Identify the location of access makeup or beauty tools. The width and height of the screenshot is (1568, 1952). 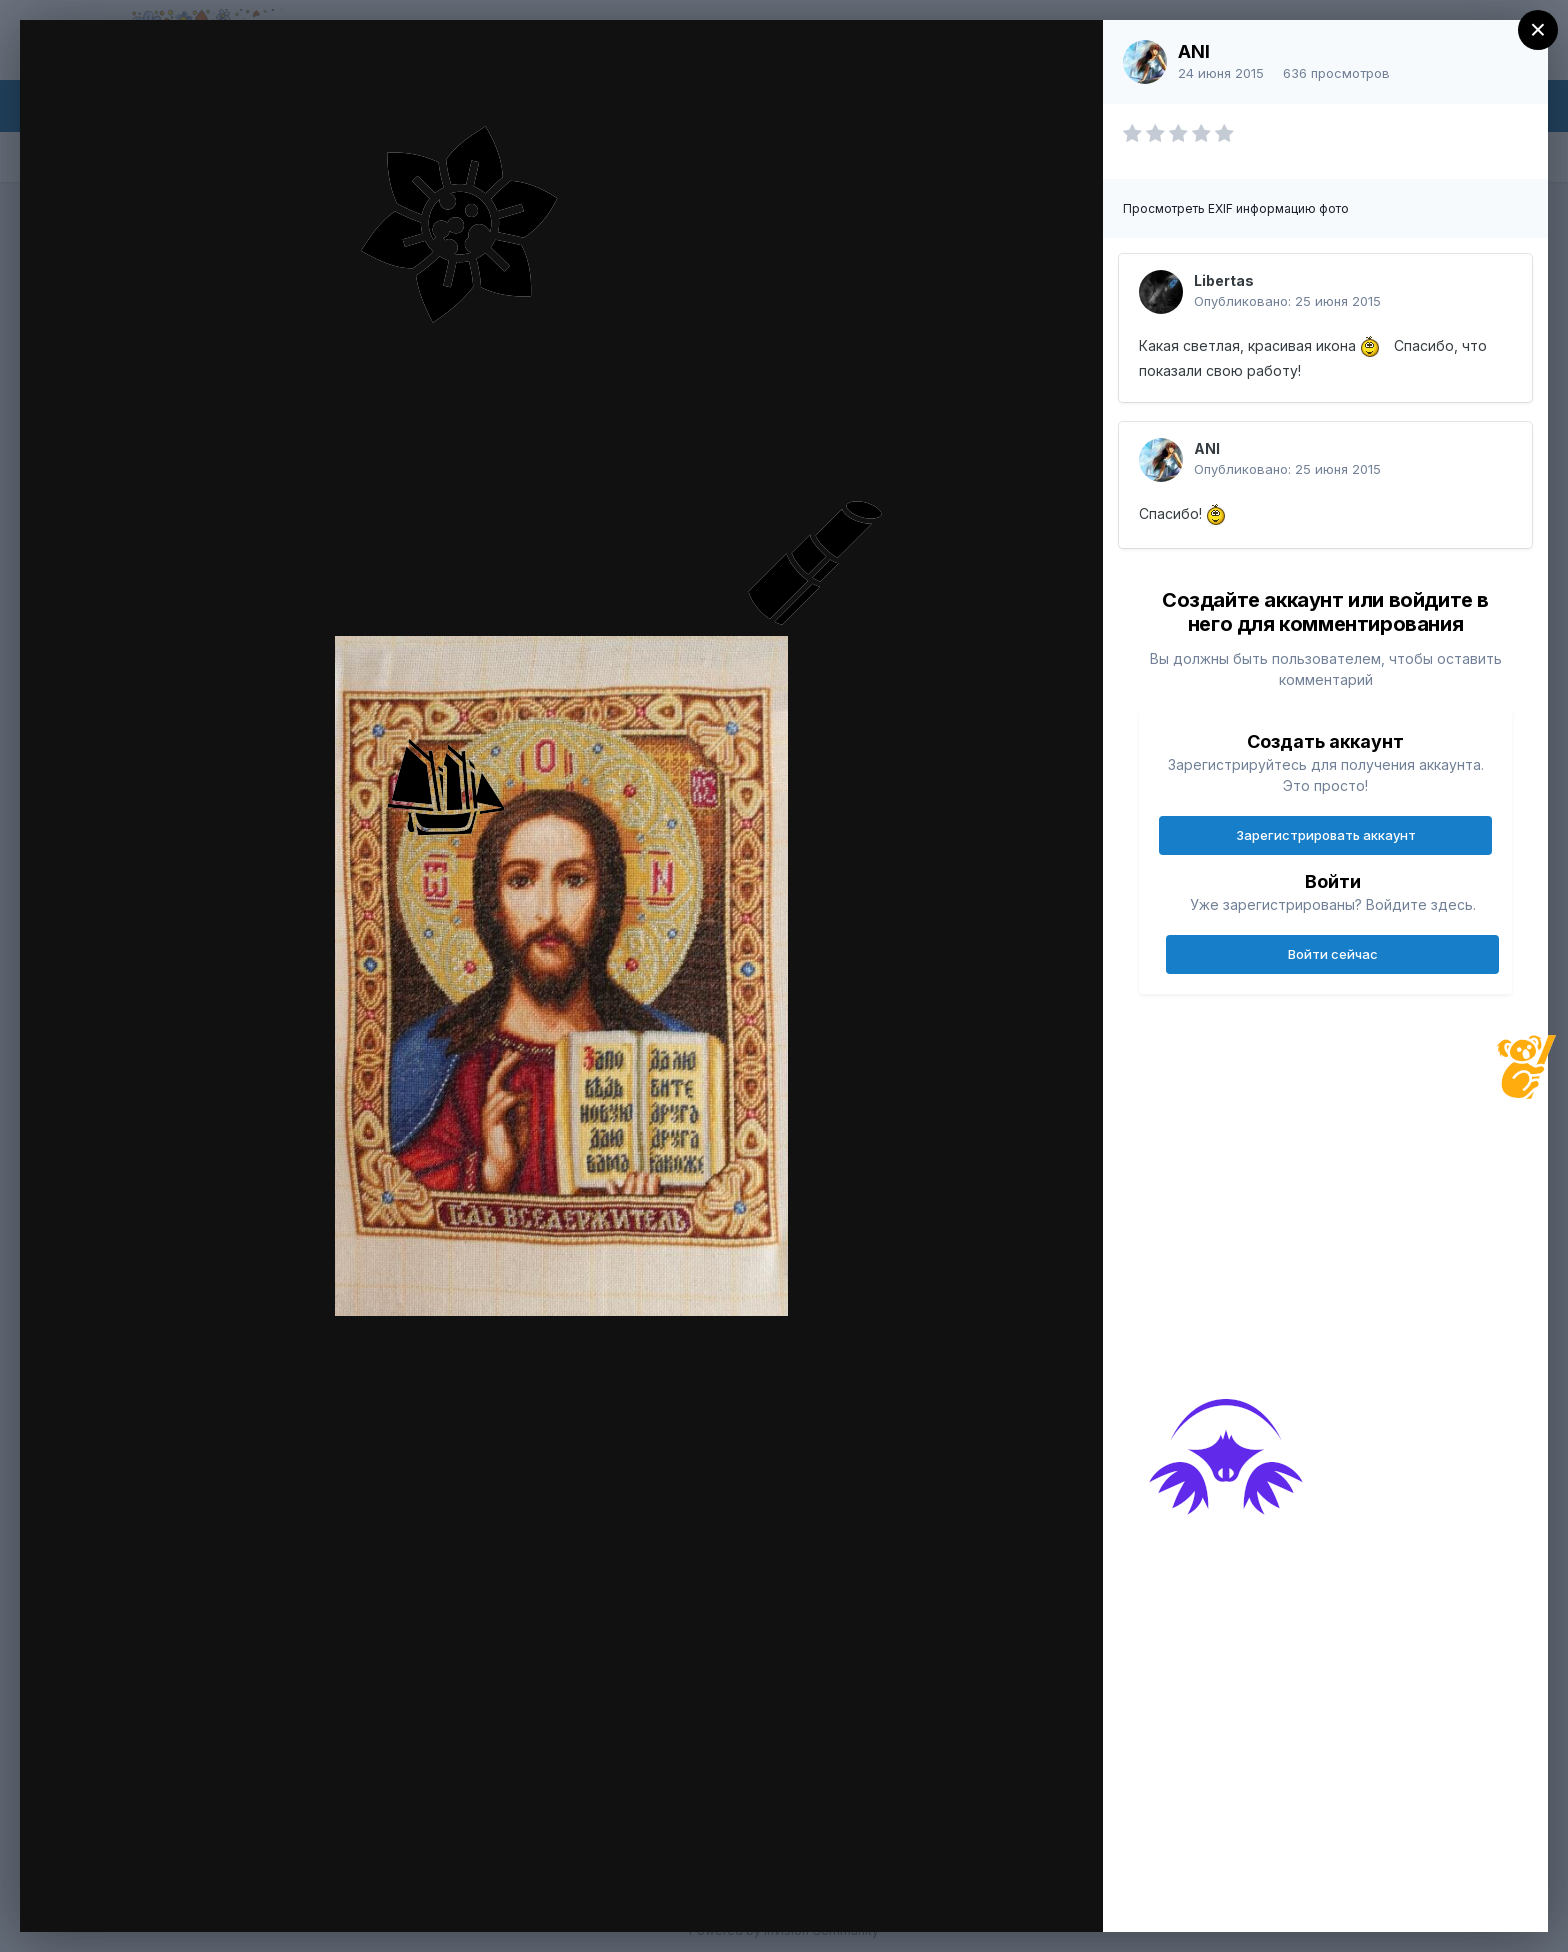
(815, 563).